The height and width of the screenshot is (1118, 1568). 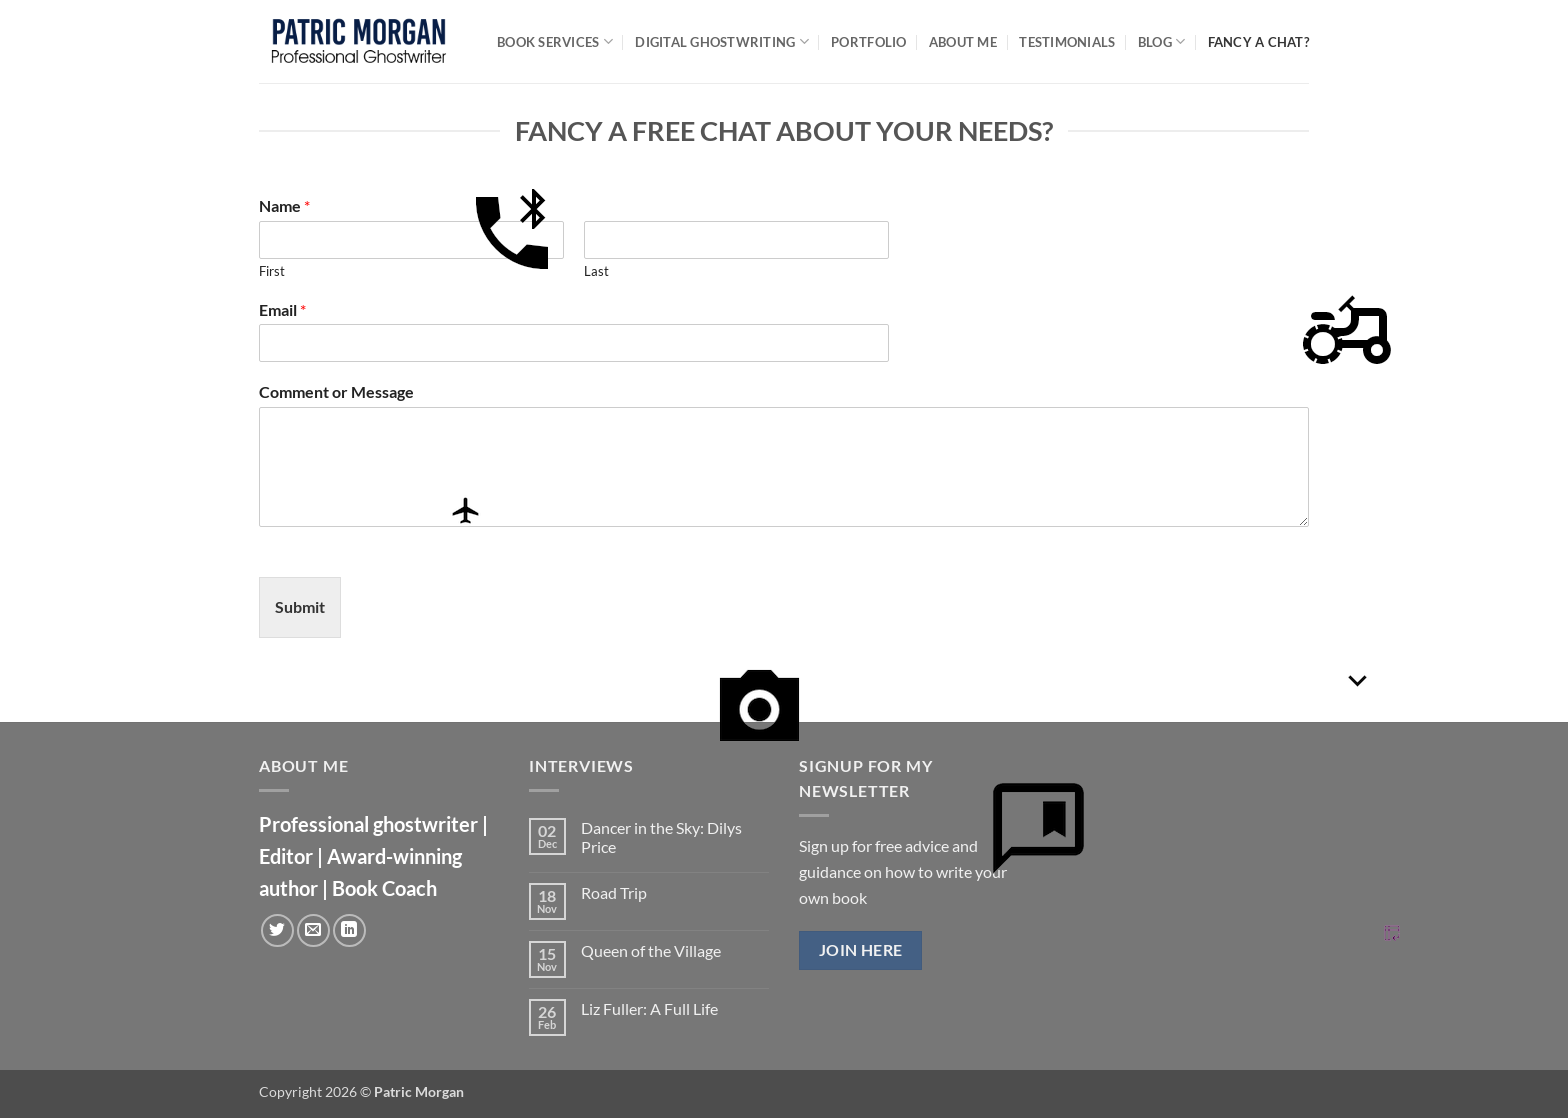 I want to click on expand to show more content, so click(x=1357, y=680).